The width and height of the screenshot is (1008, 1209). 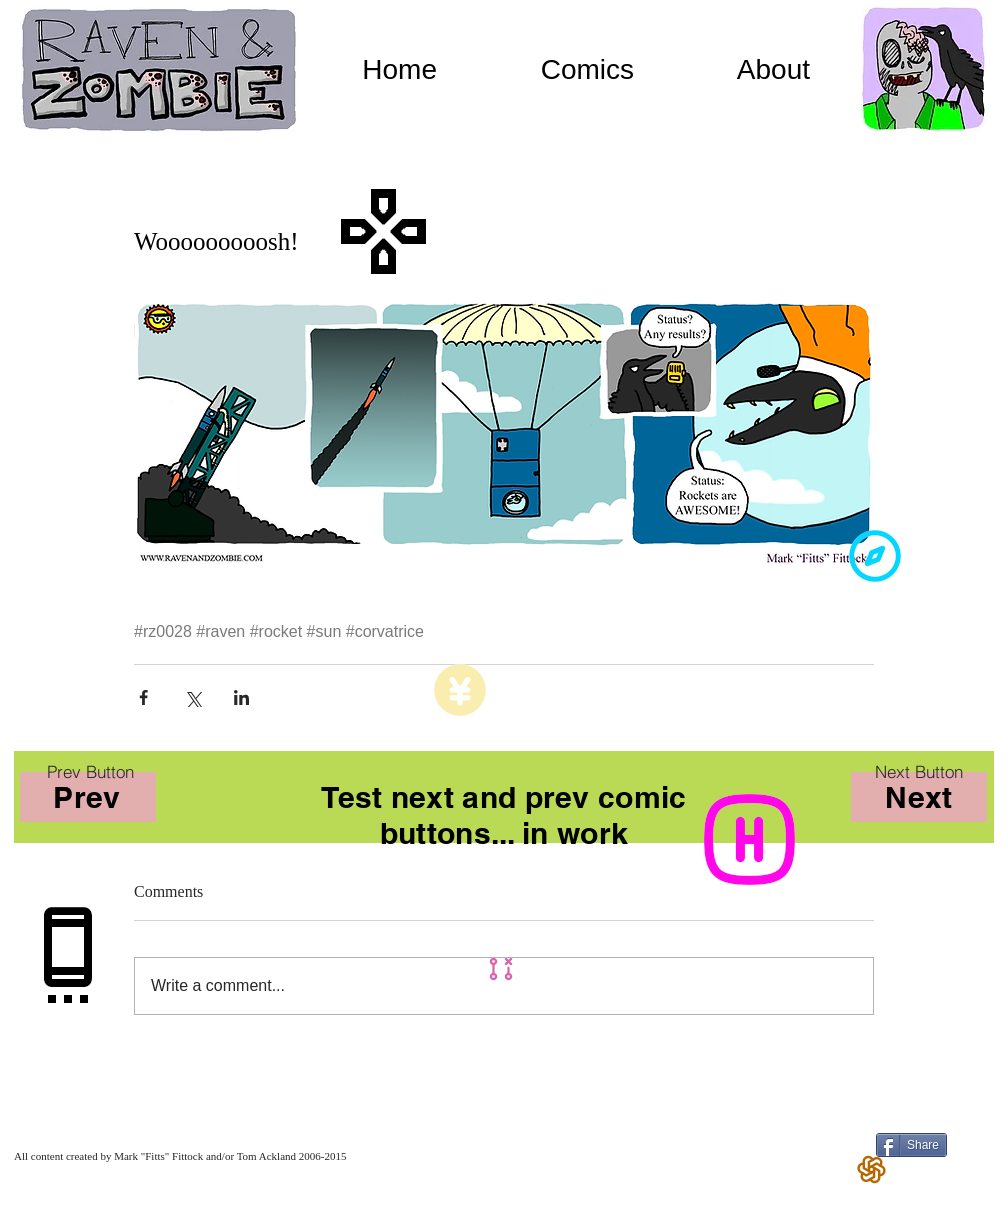 What do you see at coordinates (871, 1169) in the screenshot?
I see `access OpenAI services or chatbot` at bounding box center [871, 1169].